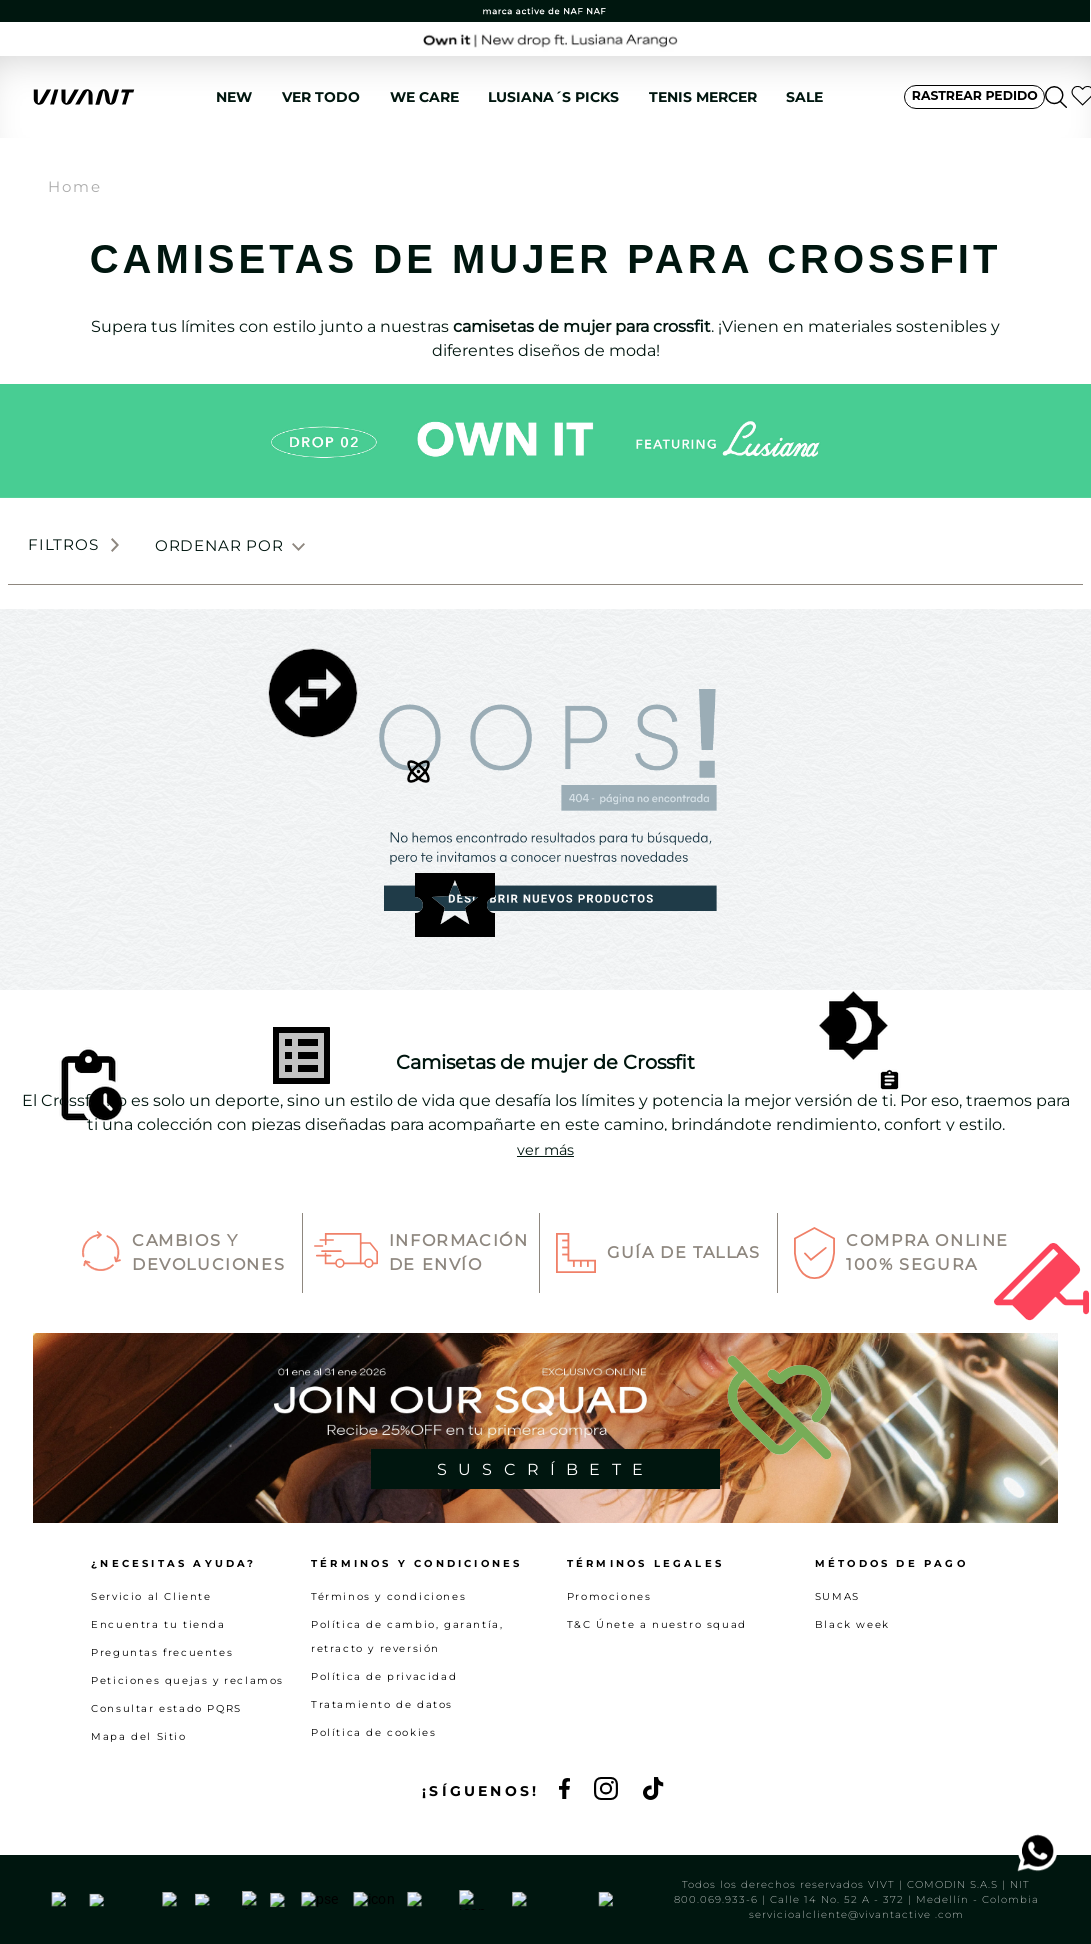 The width and height of the screenshot is (1091, 1944). What do you see at coordinates (301, 1055) in the screenshot?
I see `view list details or properties` at bounding box center [301, 1055].